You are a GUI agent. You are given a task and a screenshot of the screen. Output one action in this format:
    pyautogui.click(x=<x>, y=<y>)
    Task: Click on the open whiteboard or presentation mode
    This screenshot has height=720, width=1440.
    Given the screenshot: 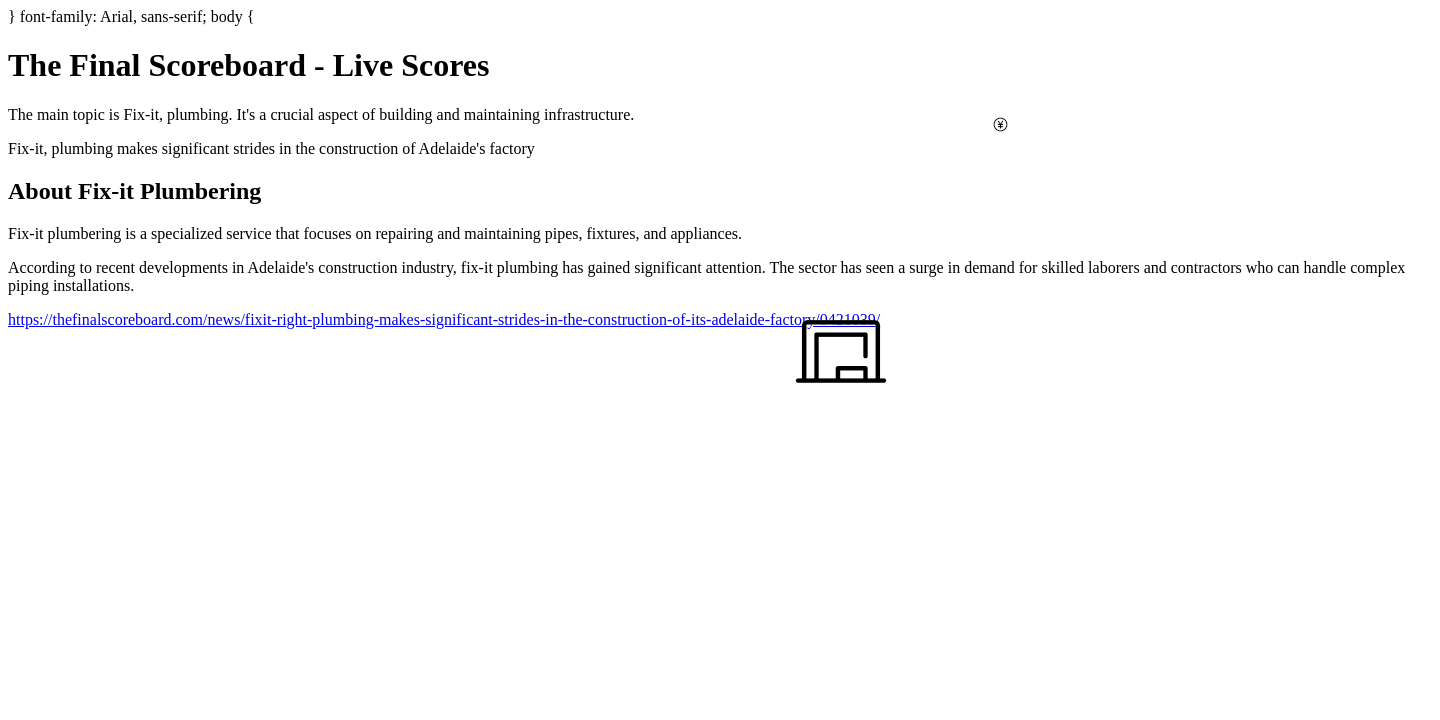 What is the action you would take?
    pyautogui.click(x=841, y=353)
    